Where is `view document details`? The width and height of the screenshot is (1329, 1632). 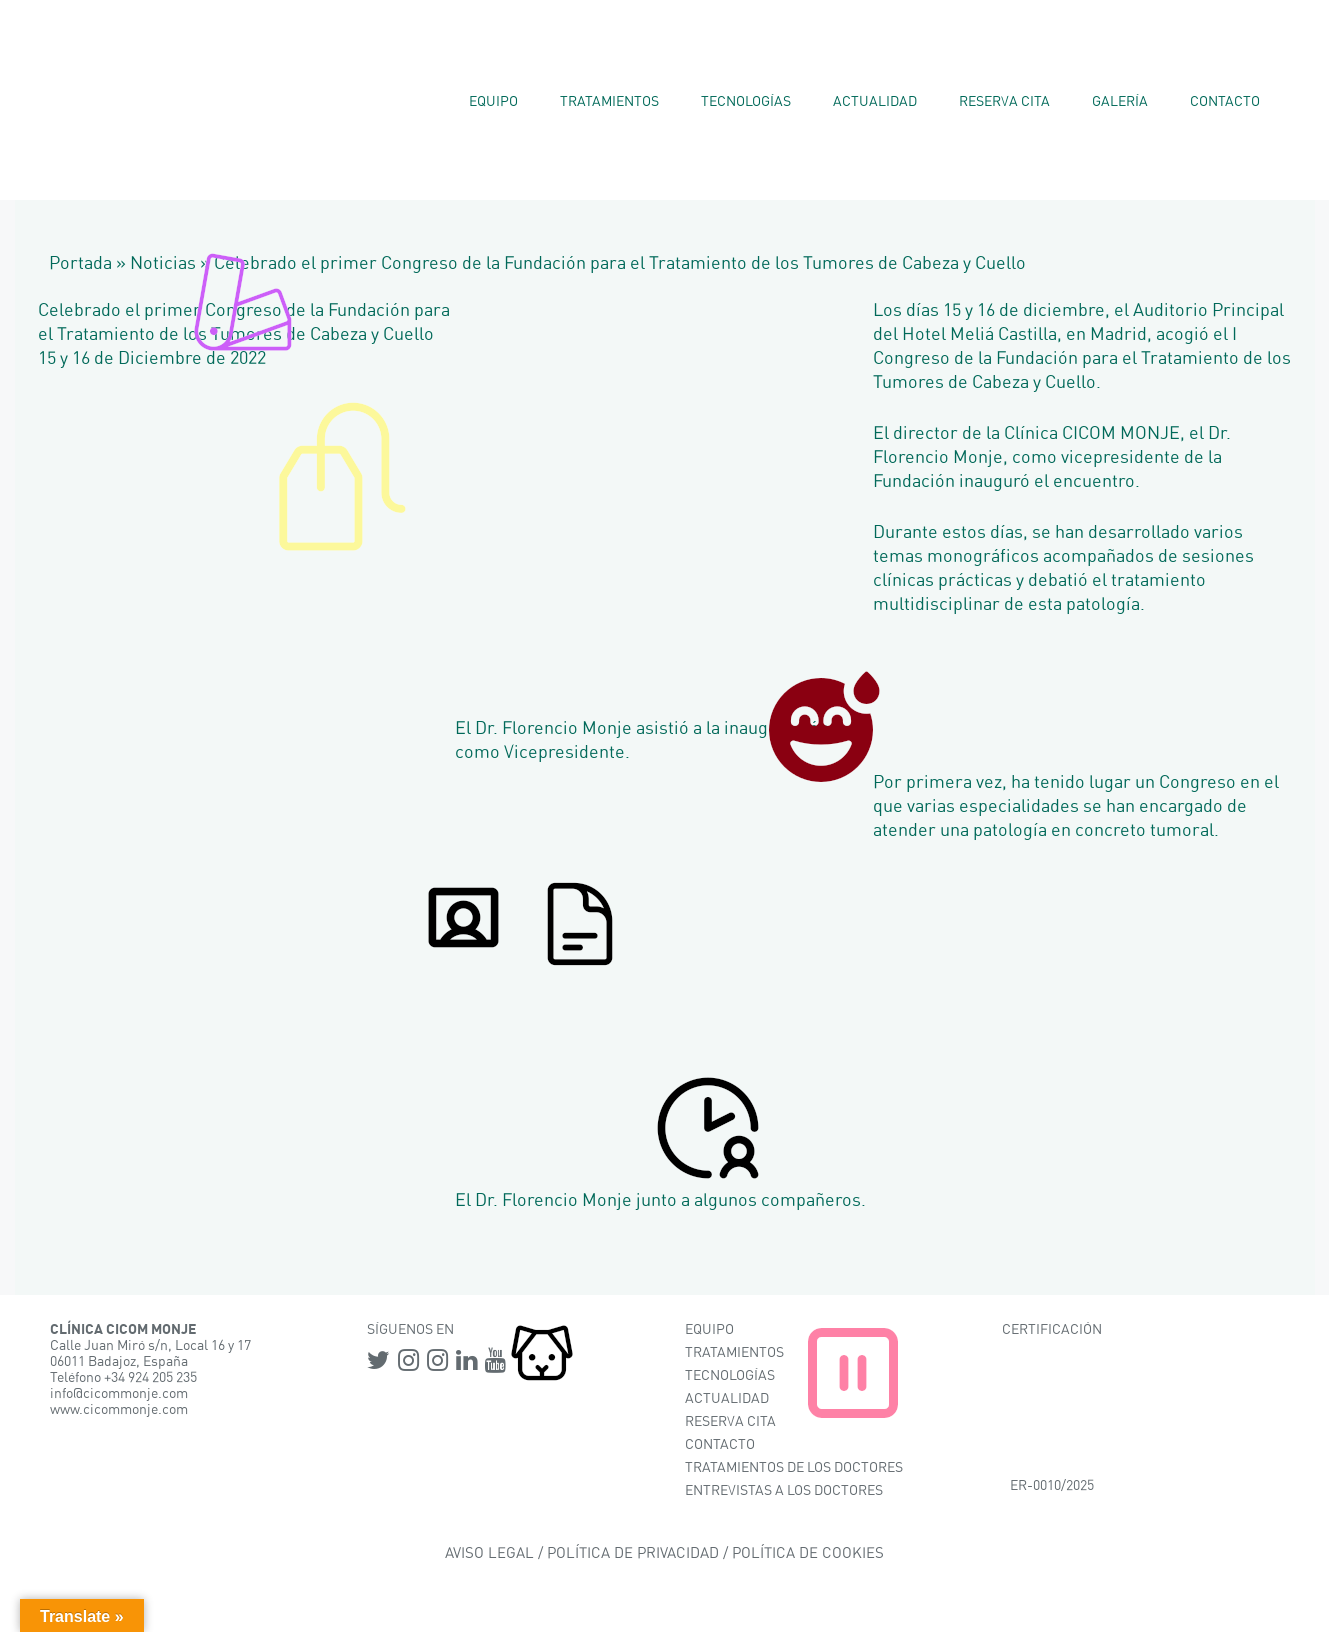
view document details is located at coordinates (580, 924).